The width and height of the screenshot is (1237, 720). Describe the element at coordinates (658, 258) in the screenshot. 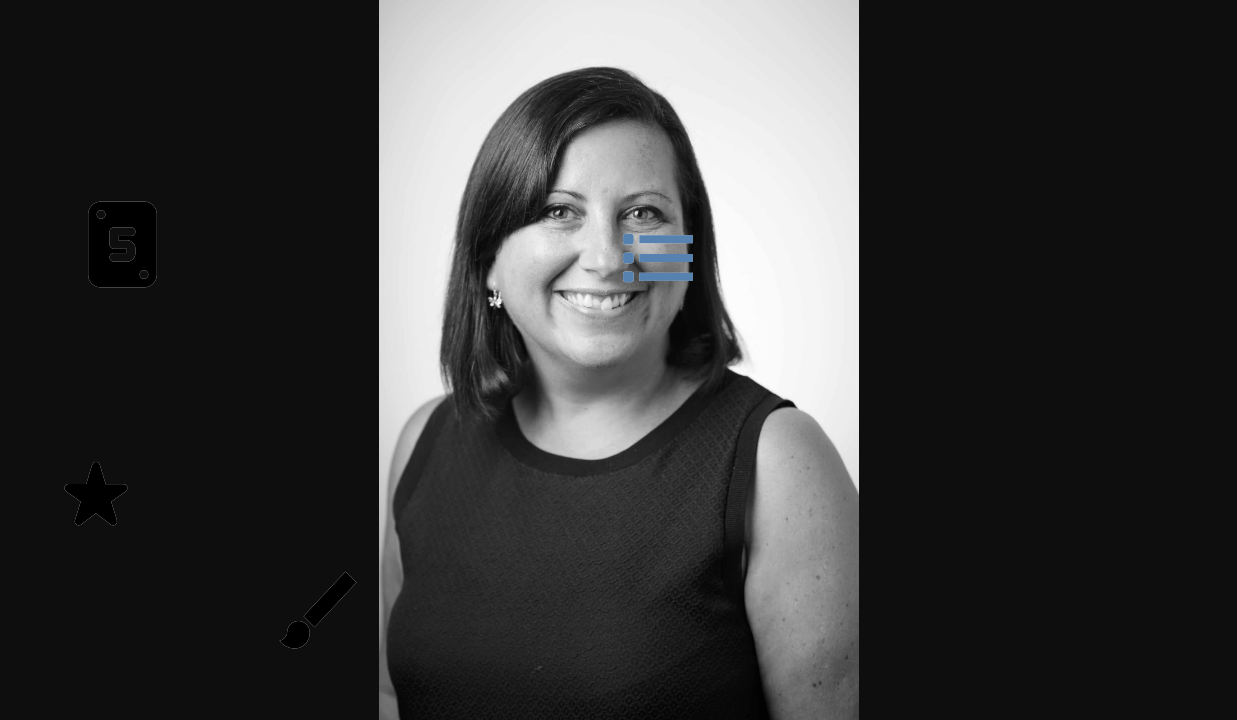

I see `view items in a list format` at that location.